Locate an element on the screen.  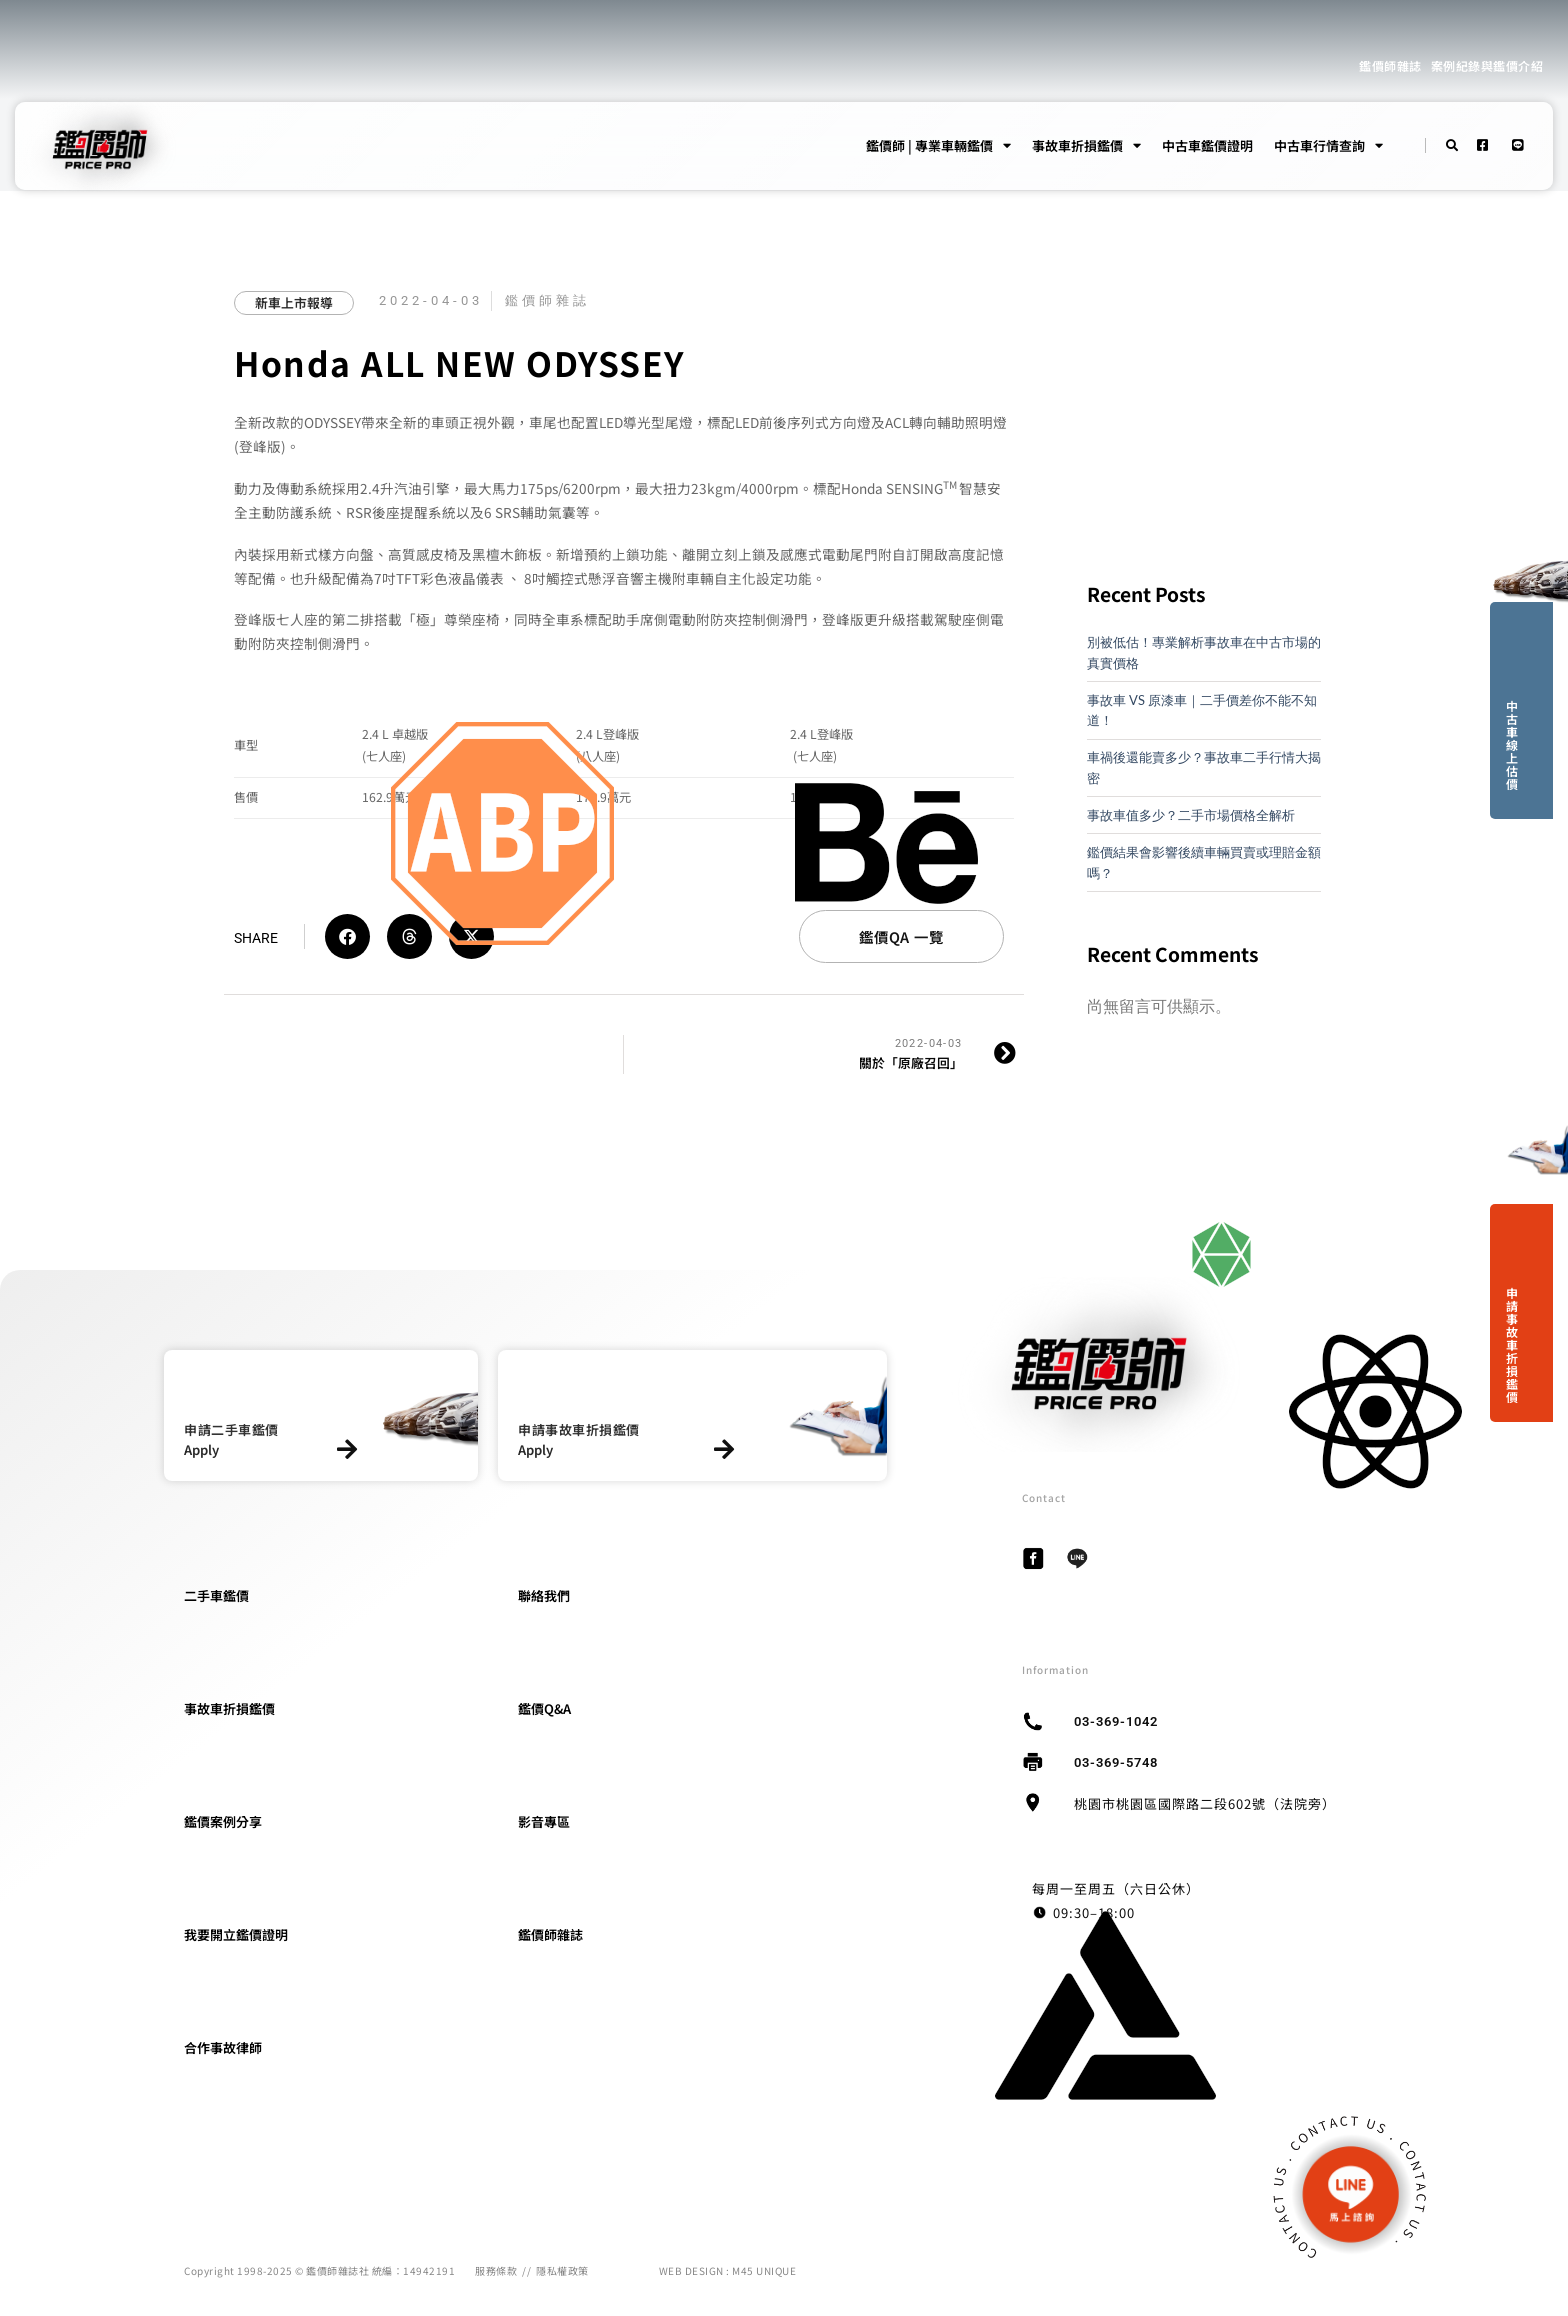
indicates a React.js application or component is located at coordinates (1375, 1411).